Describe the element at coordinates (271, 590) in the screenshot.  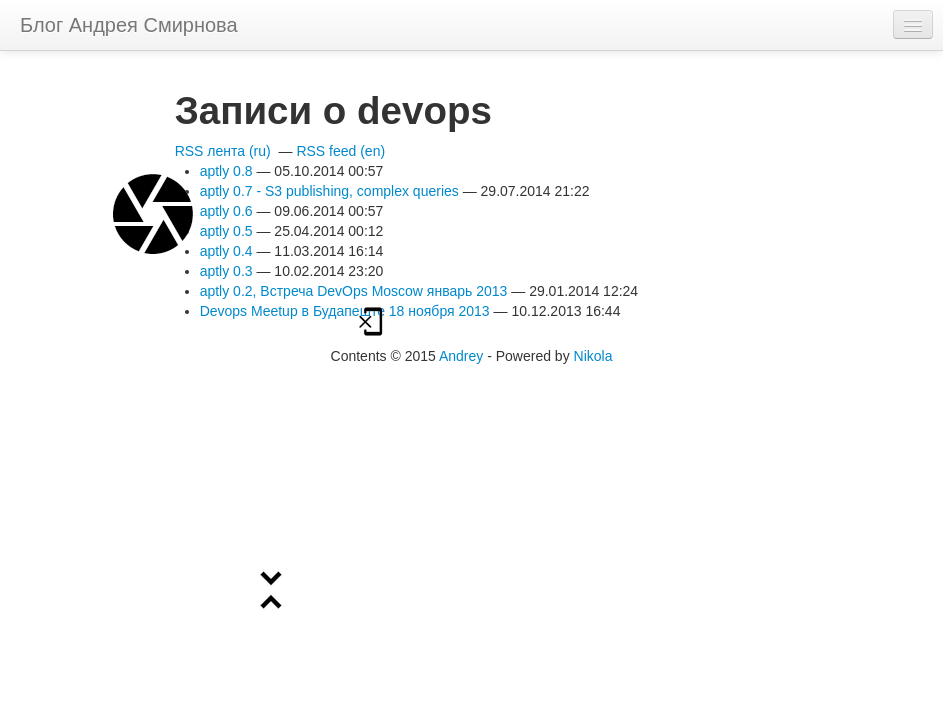
I see `collapse expanded content` at that location.